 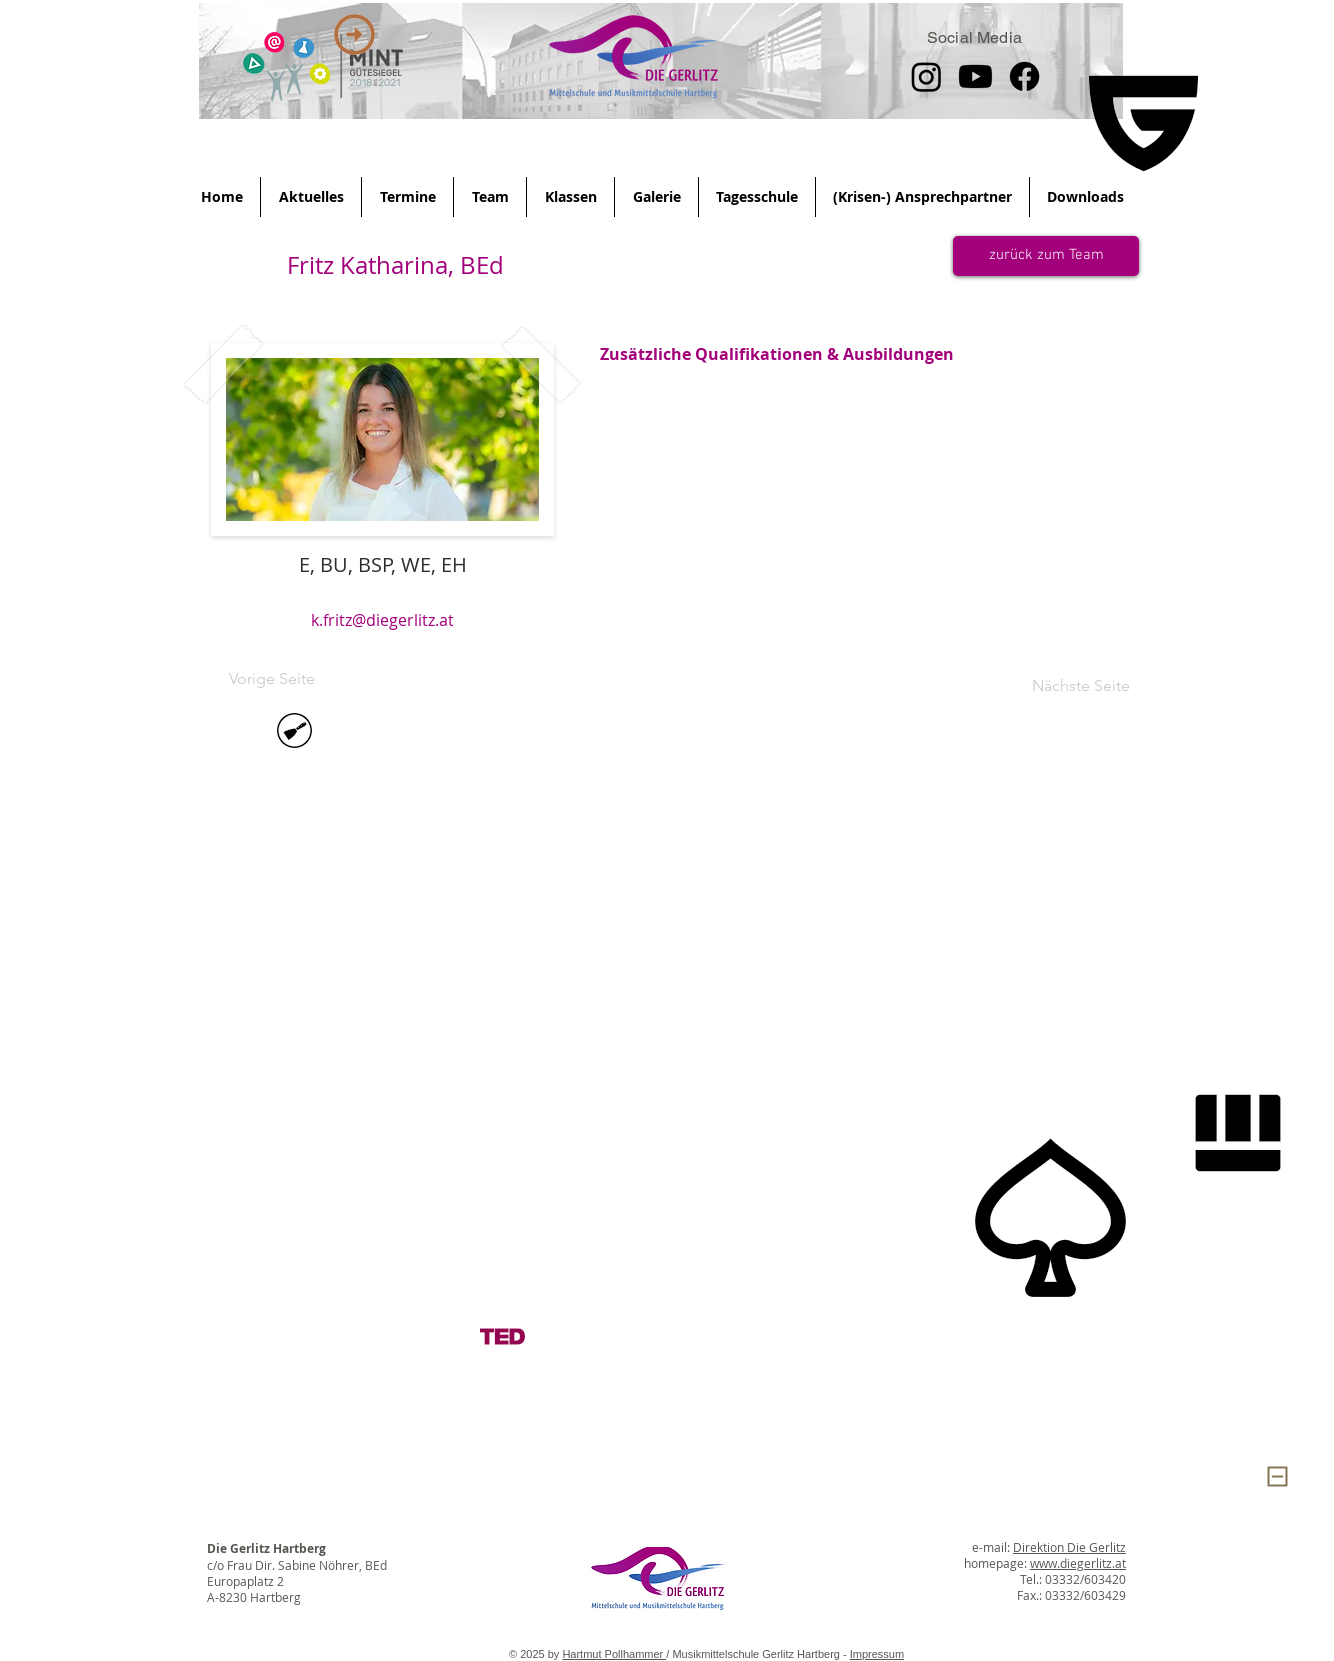 I want to click on open the TED app, so click(x=502, y=1336).